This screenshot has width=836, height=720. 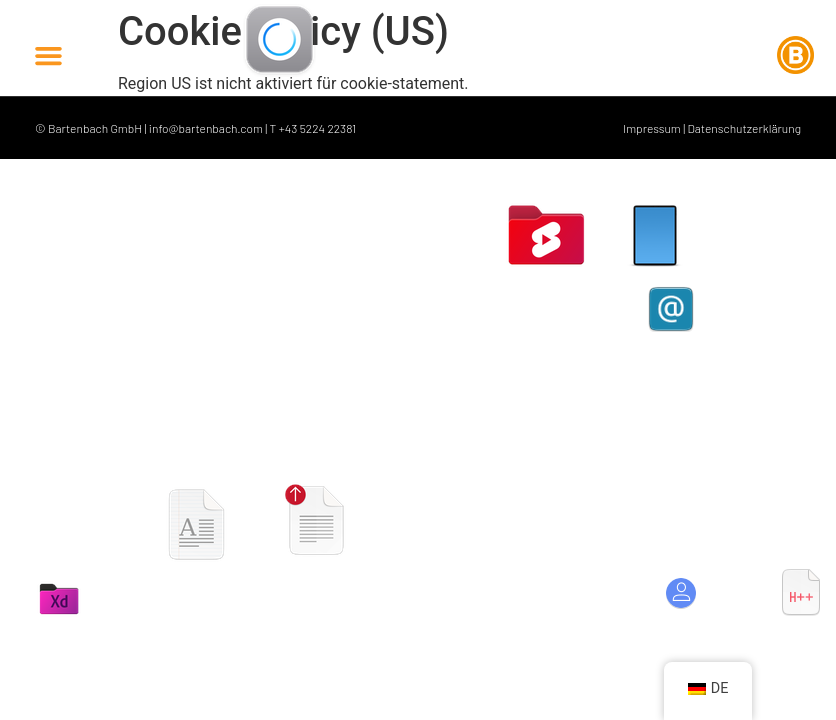 I want to click on open folder containing YouTube Shorts videos, so click(x=546, y=237).